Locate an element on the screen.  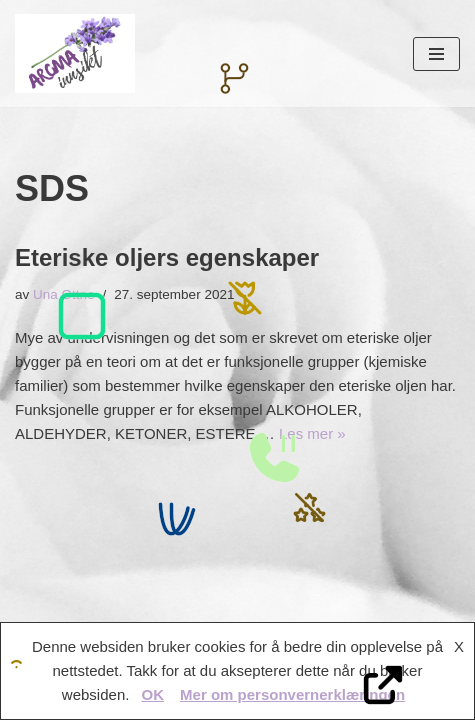
open link in a new tab or window is located at coordinates (383, 685).